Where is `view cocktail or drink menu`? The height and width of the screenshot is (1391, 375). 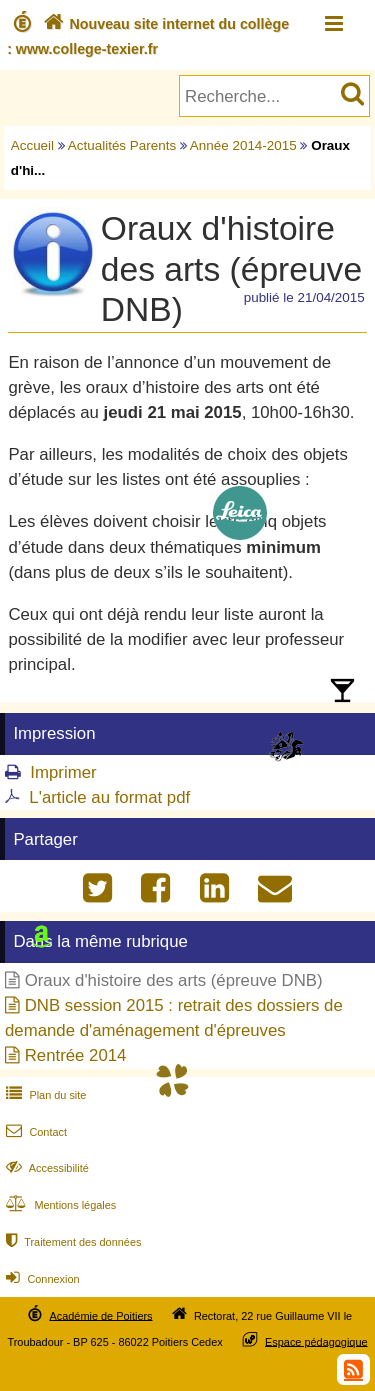
view cocktail or drink menu is located at coordinates (342, 690).